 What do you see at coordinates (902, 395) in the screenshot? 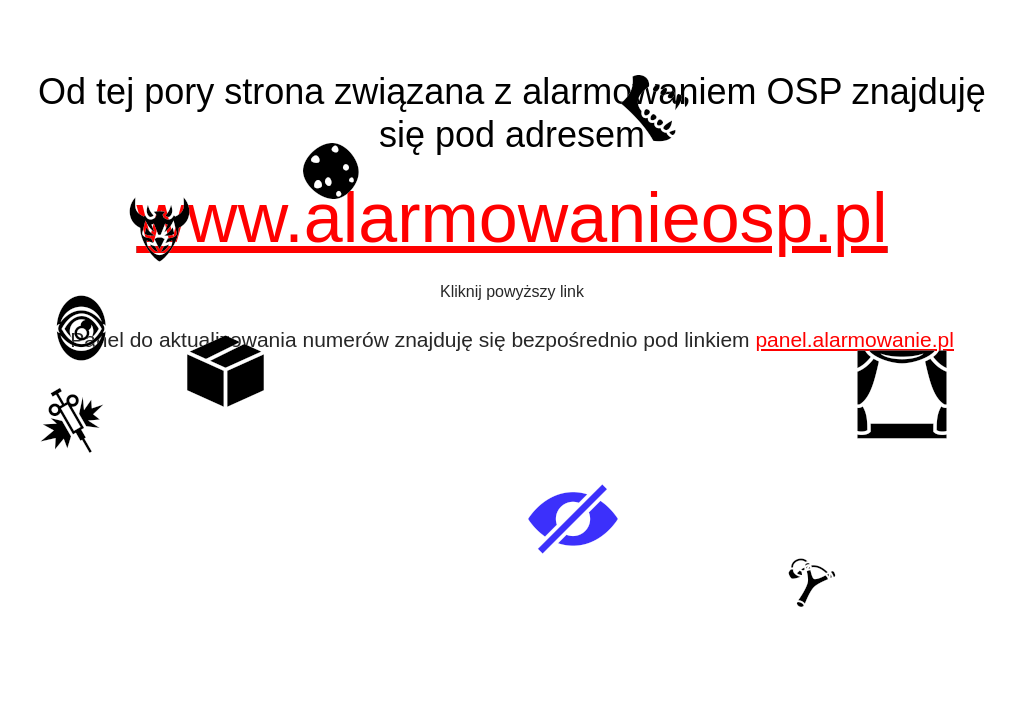
I see `access theater or entertainment content` at bounding box center [902, 395].